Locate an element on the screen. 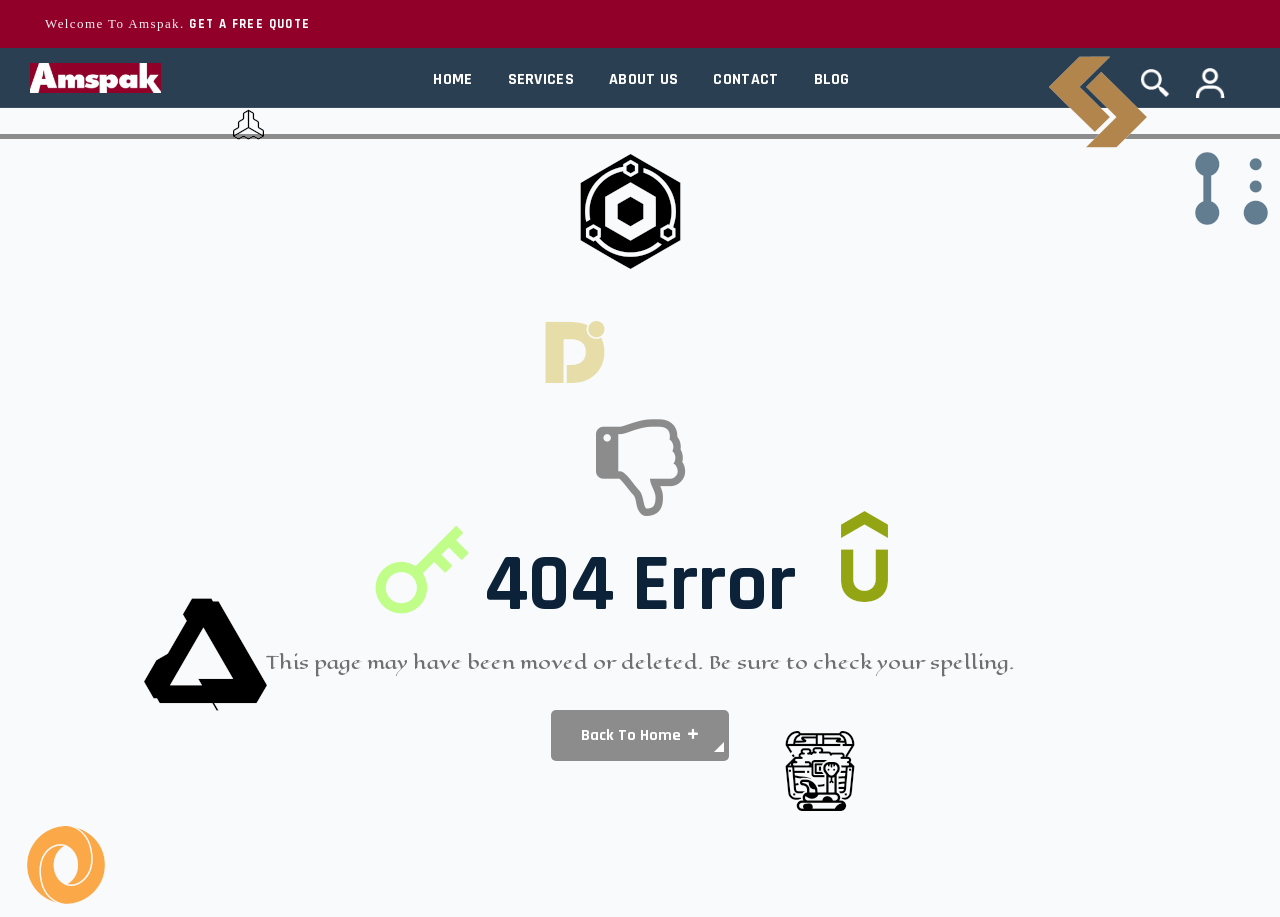 The image size is (1280, 917). json file format indicator is located at coordinates (66, 865).